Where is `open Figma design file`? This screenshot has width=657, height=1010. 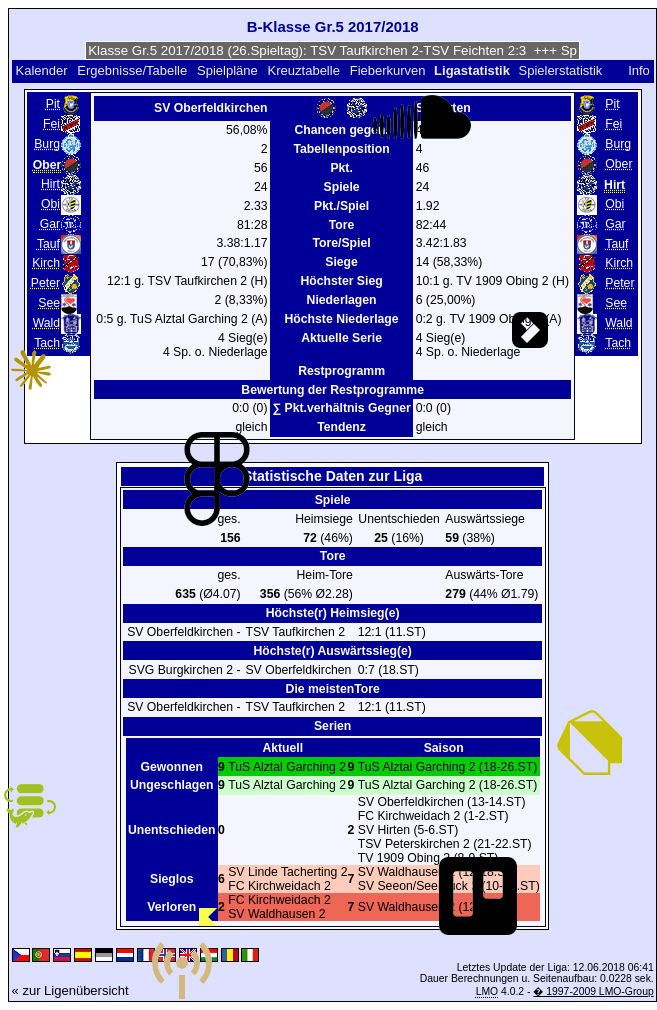
open Figma design file is located at coordinates (217, 479).